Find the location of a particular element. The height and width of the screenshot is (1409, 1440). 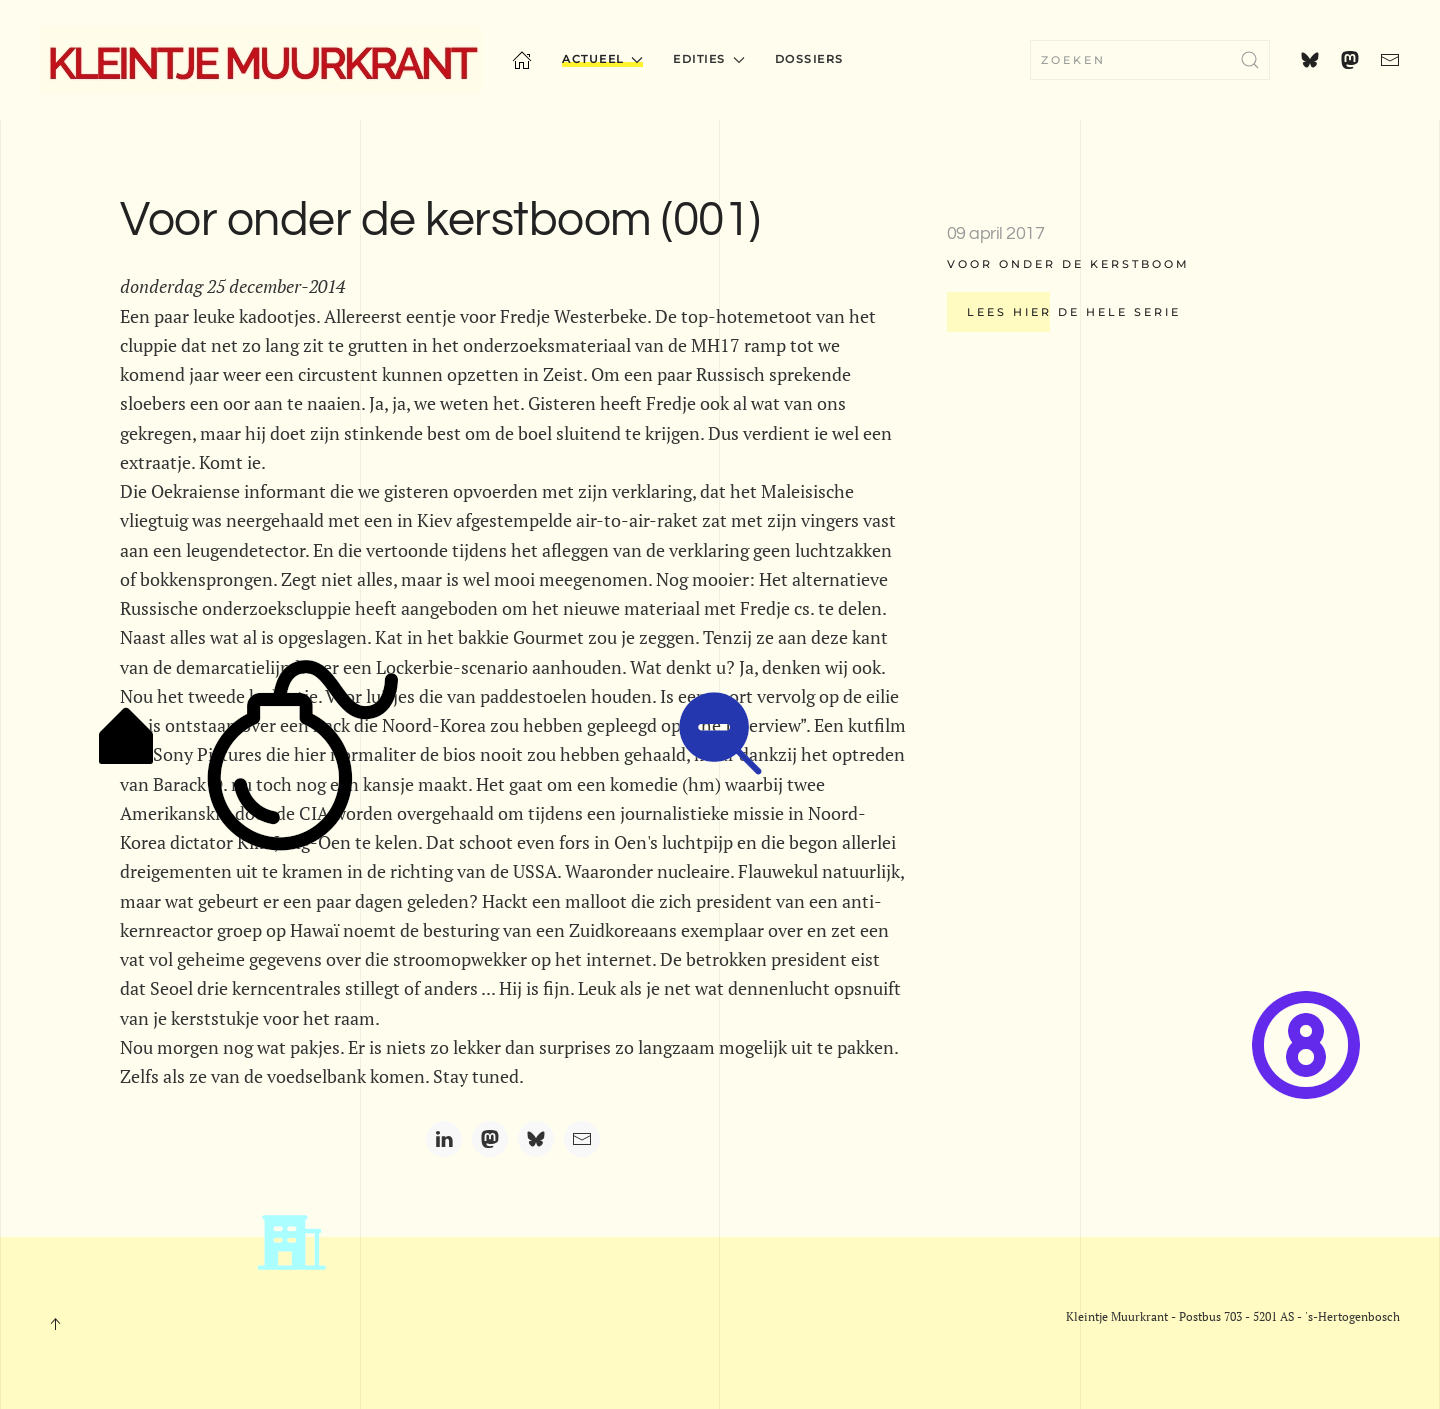

view office or workplace location is located at coordinates (289, 1242).